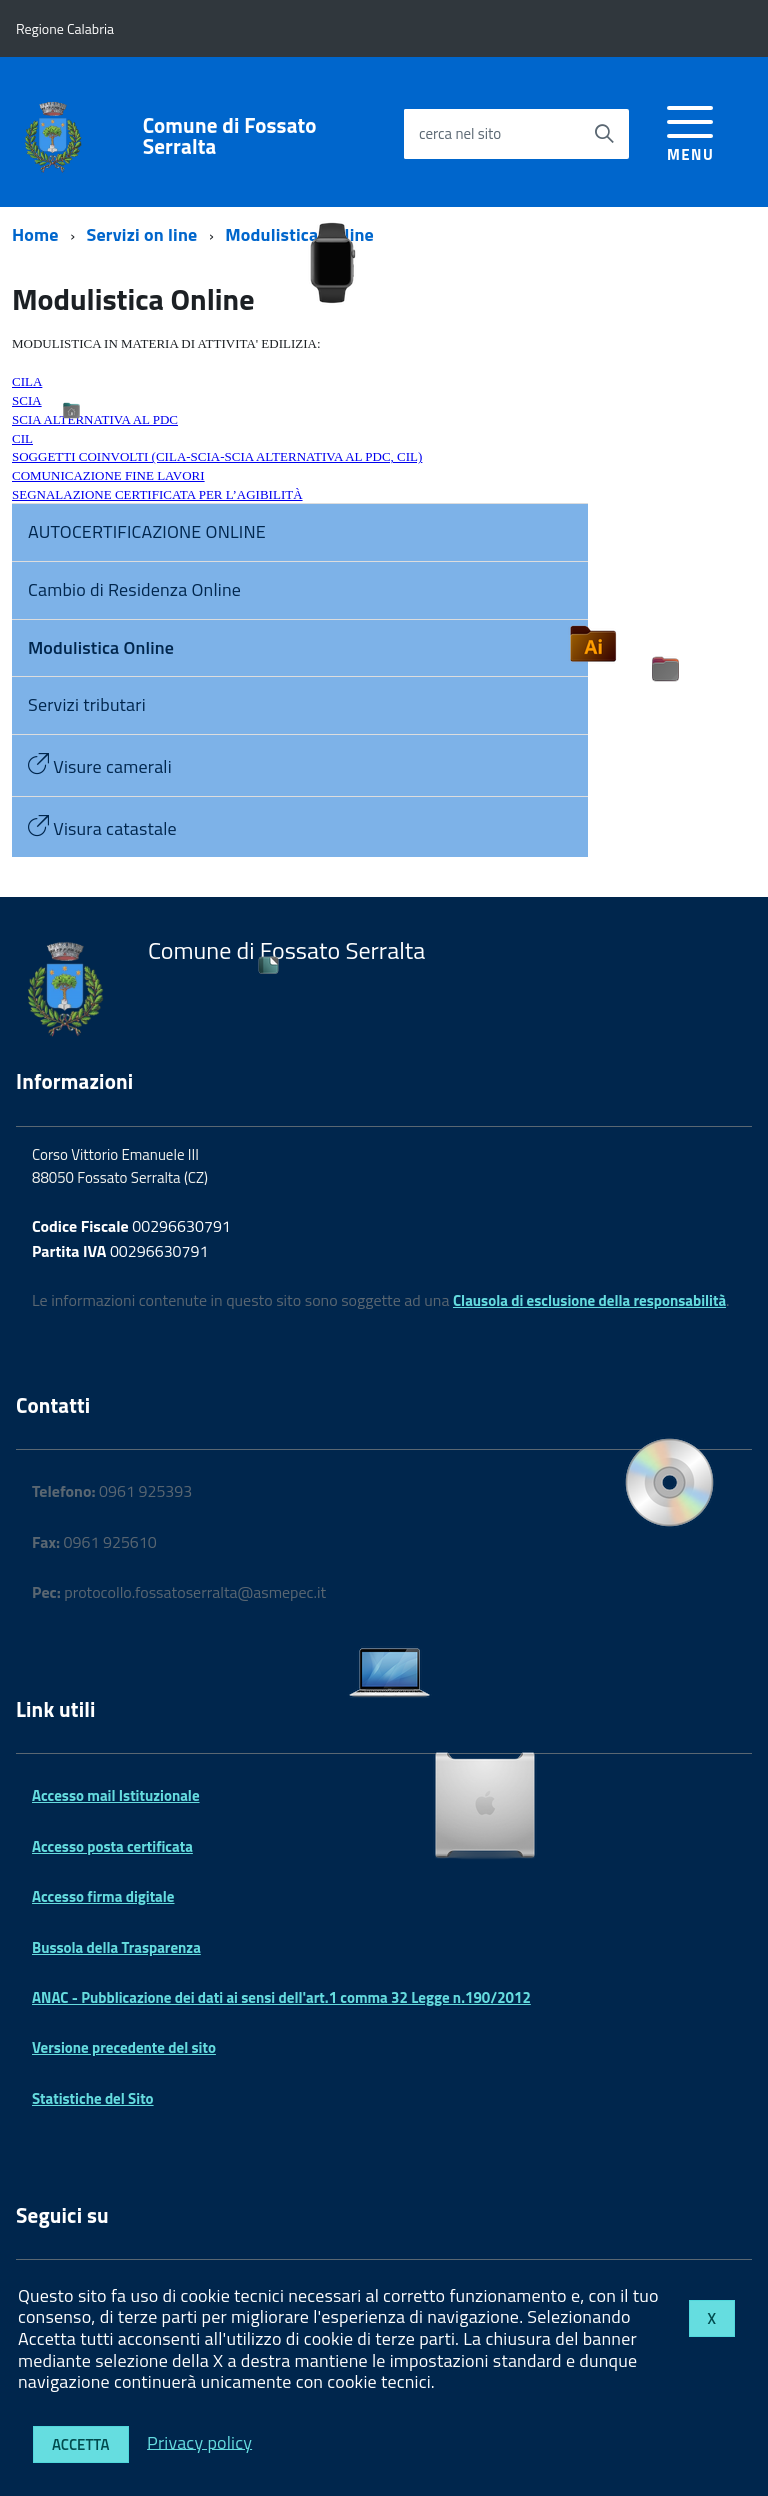  I want to click on change desktop wallpaper settings, so click(268, 964).